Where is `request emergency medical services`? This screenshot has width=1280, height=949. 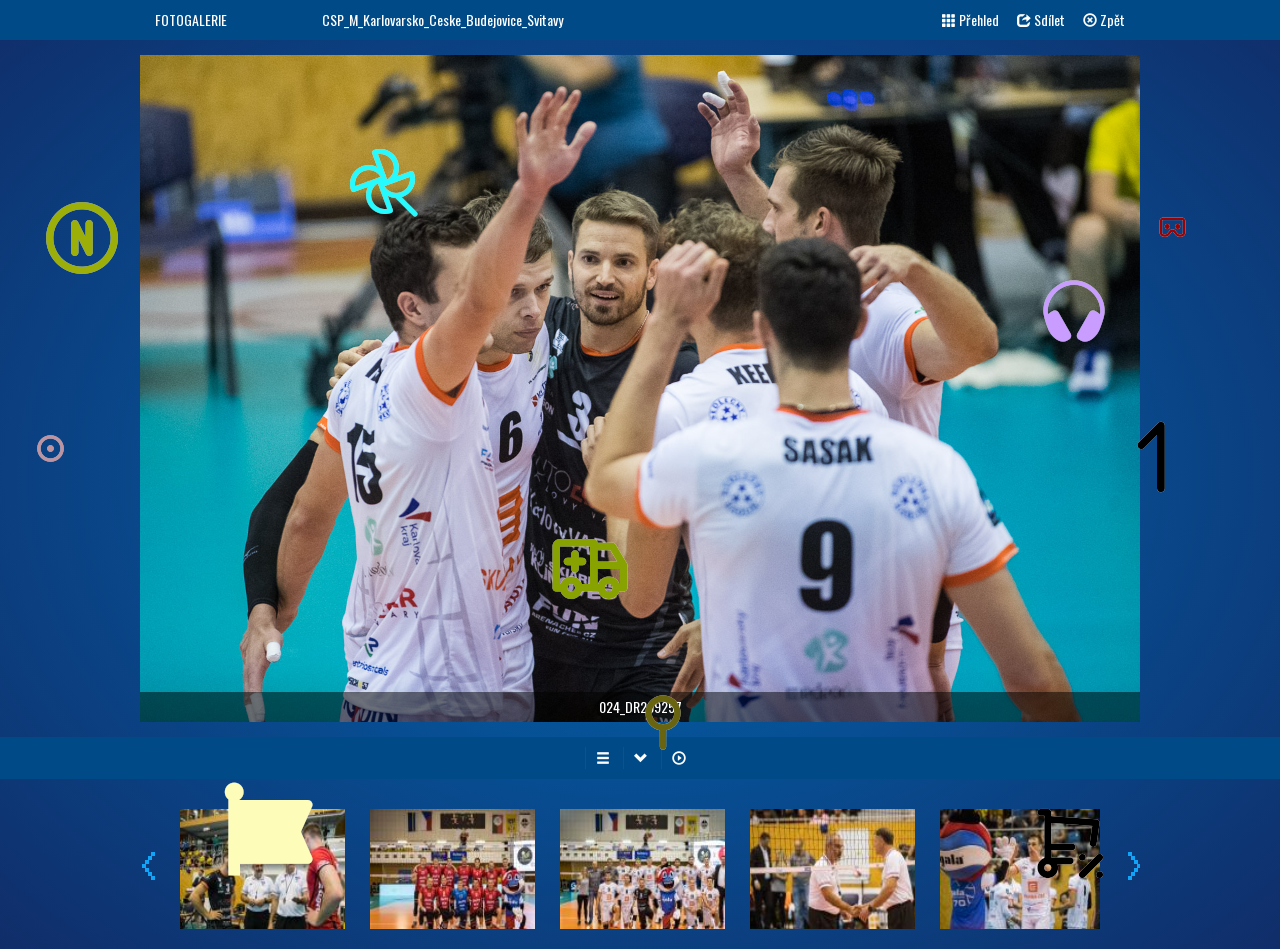 request emergency medical services is located at coordinates (590, 569).